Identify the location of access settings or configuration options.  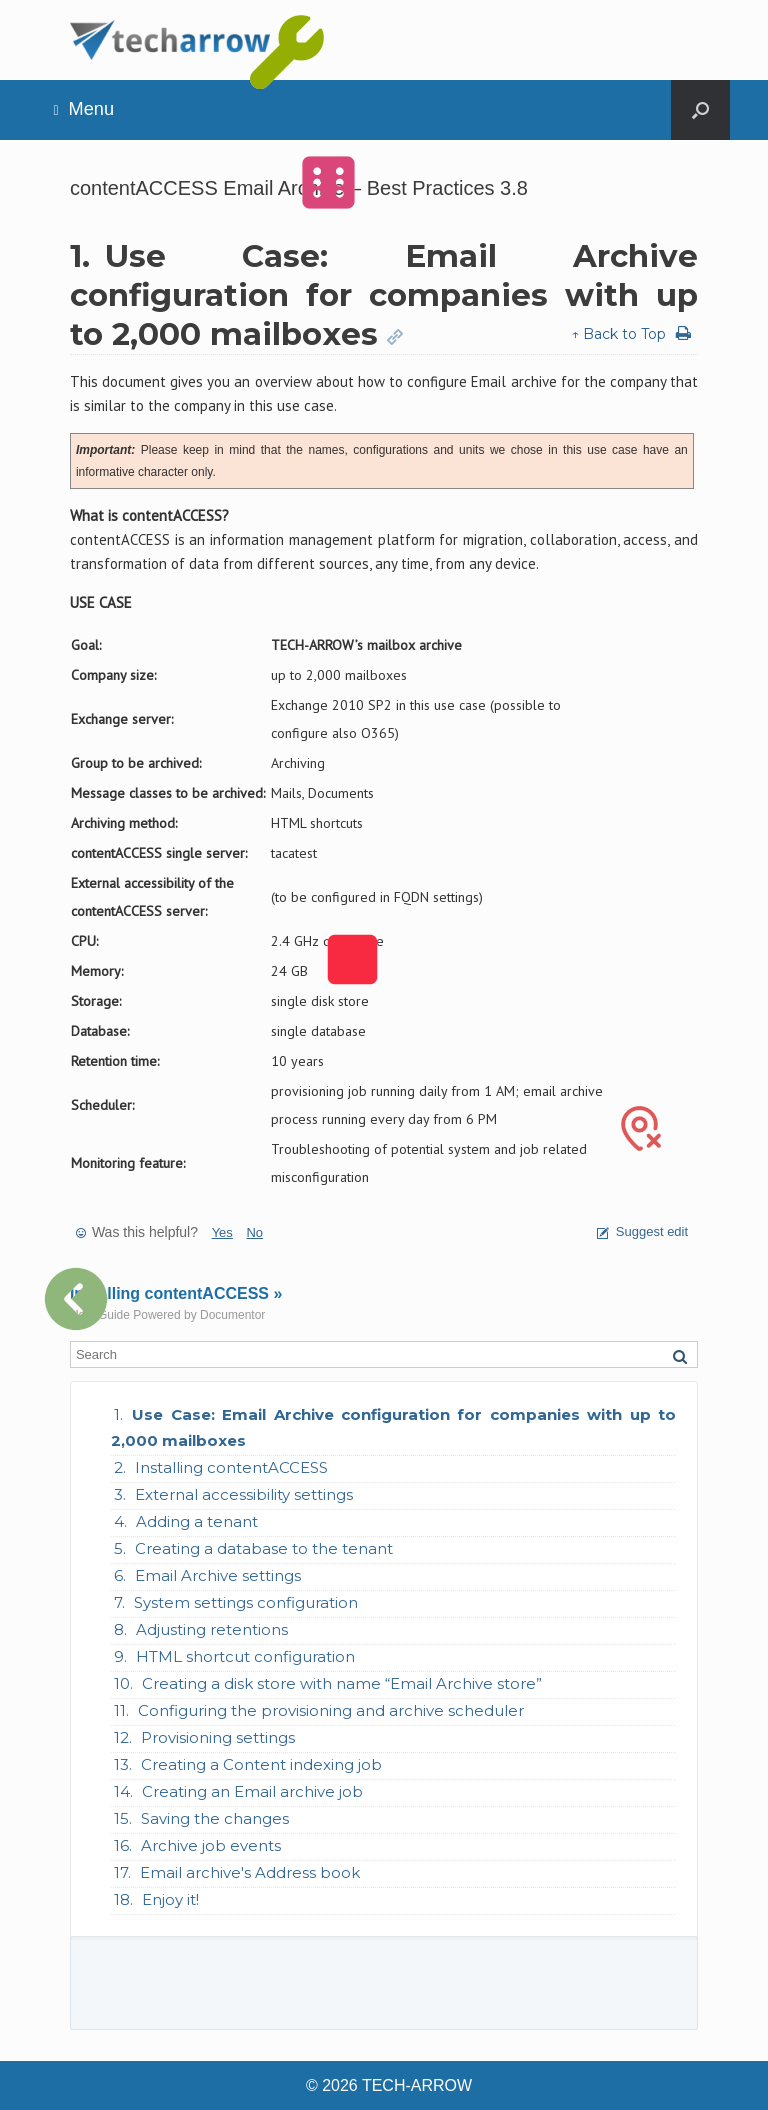
(287, 51).